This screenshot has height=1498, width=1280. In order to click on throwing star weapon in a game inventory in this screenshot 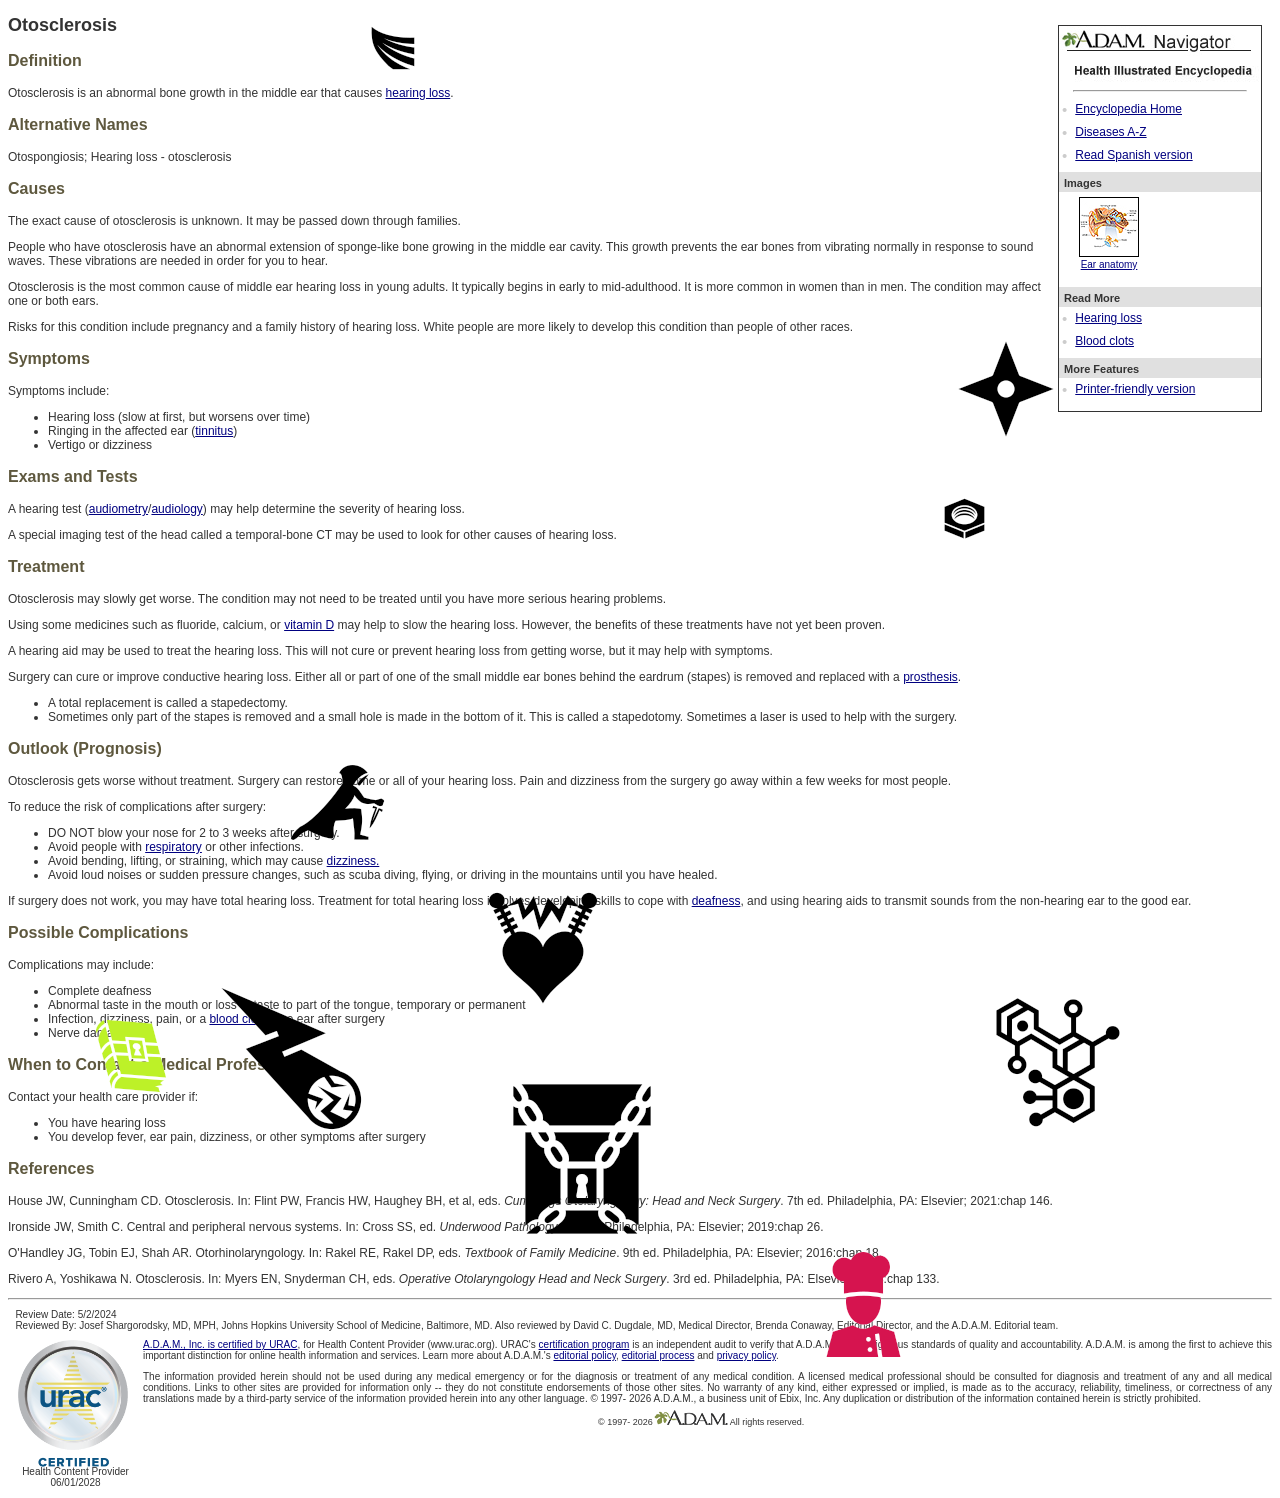, I will do `click(1006, 389)`.